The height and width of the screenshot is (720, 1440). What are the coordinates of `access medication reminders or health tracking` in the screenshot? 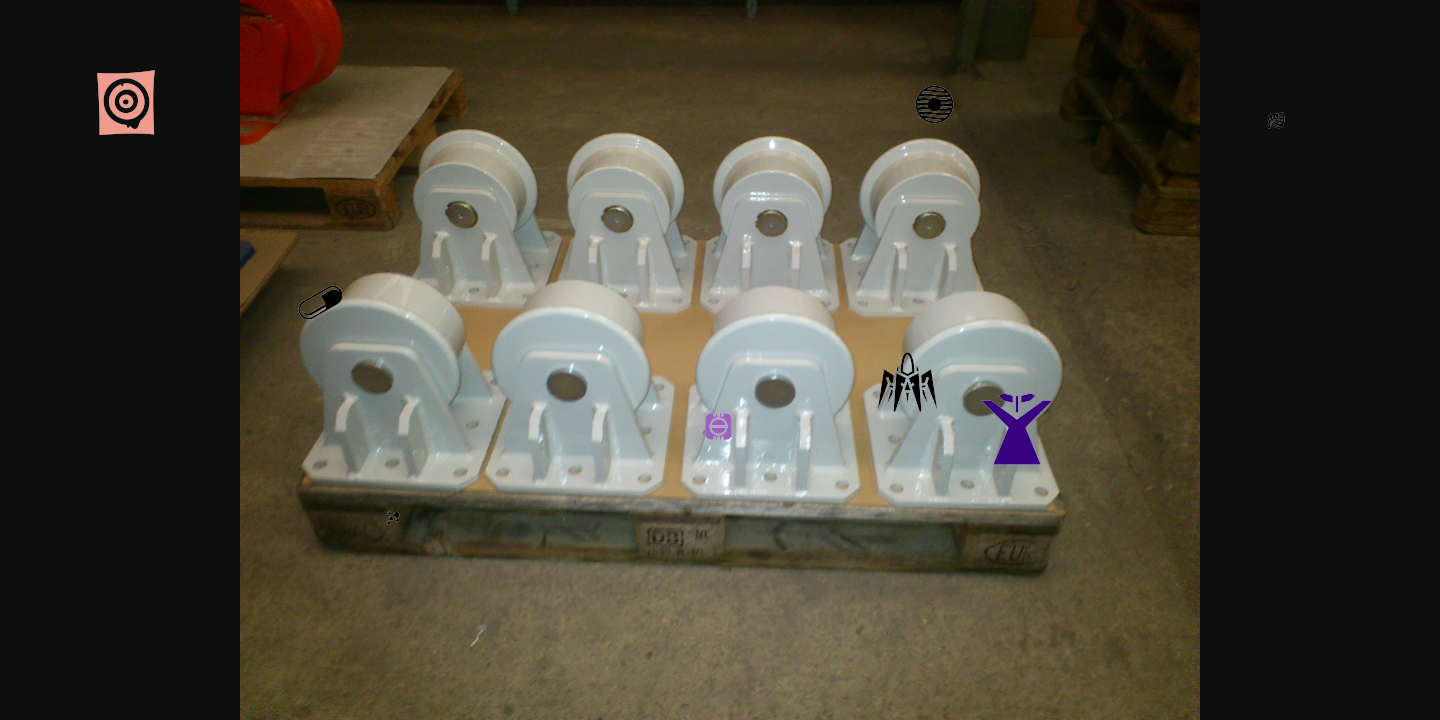 It's located at (320, 303).